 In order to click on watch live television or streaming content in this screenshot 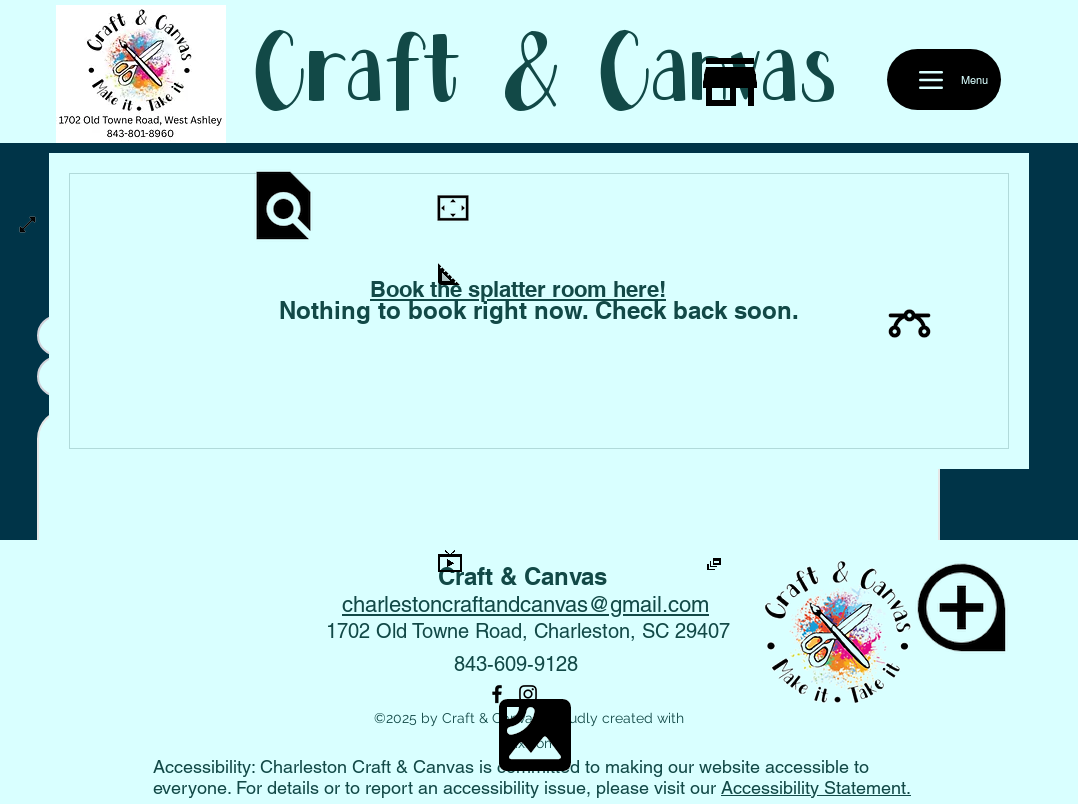, I will do `click(450, 561)`.